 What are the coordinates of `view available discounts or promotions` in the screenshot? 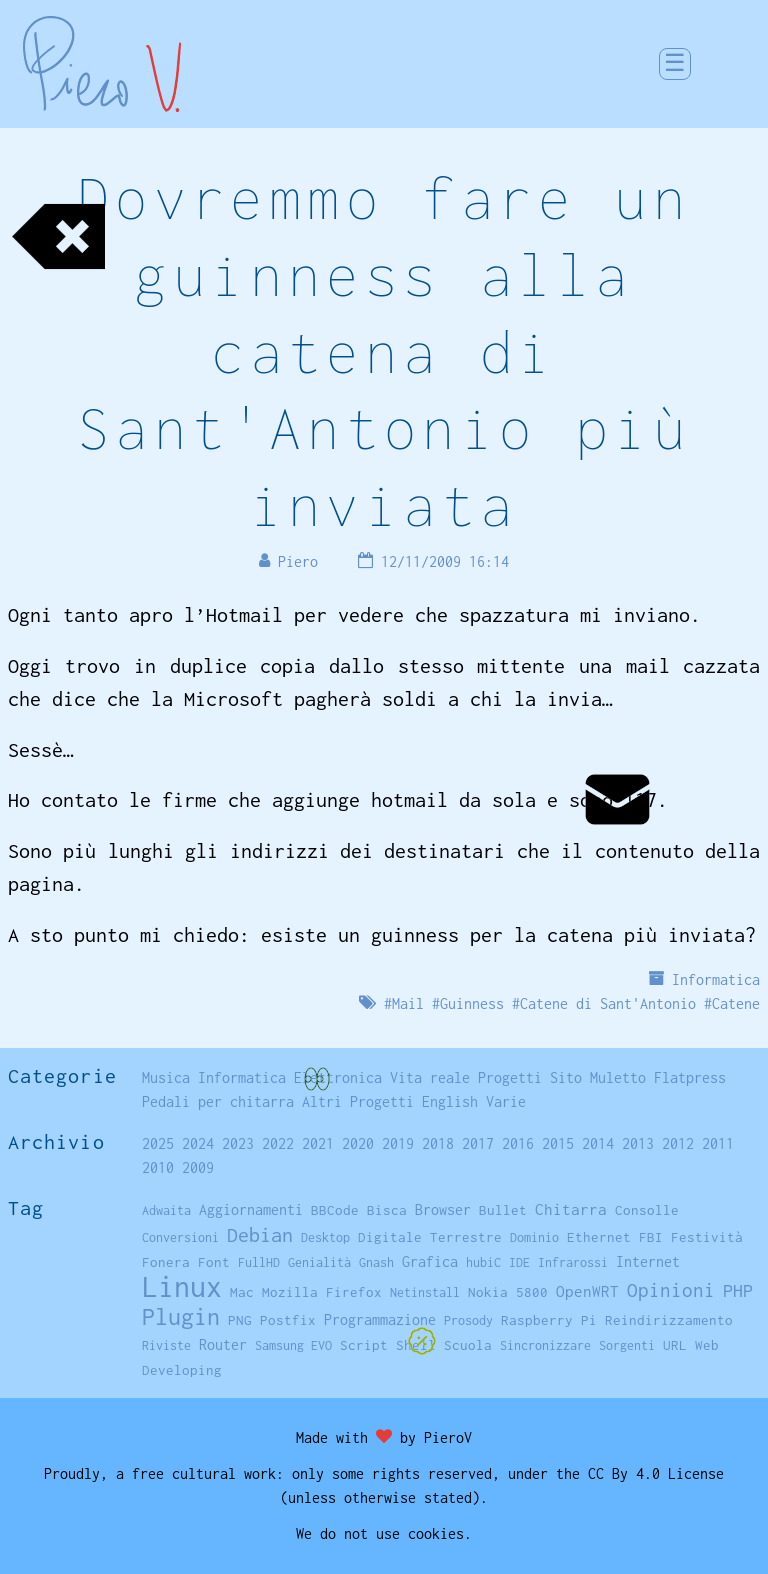 It's located at (422, 1341).